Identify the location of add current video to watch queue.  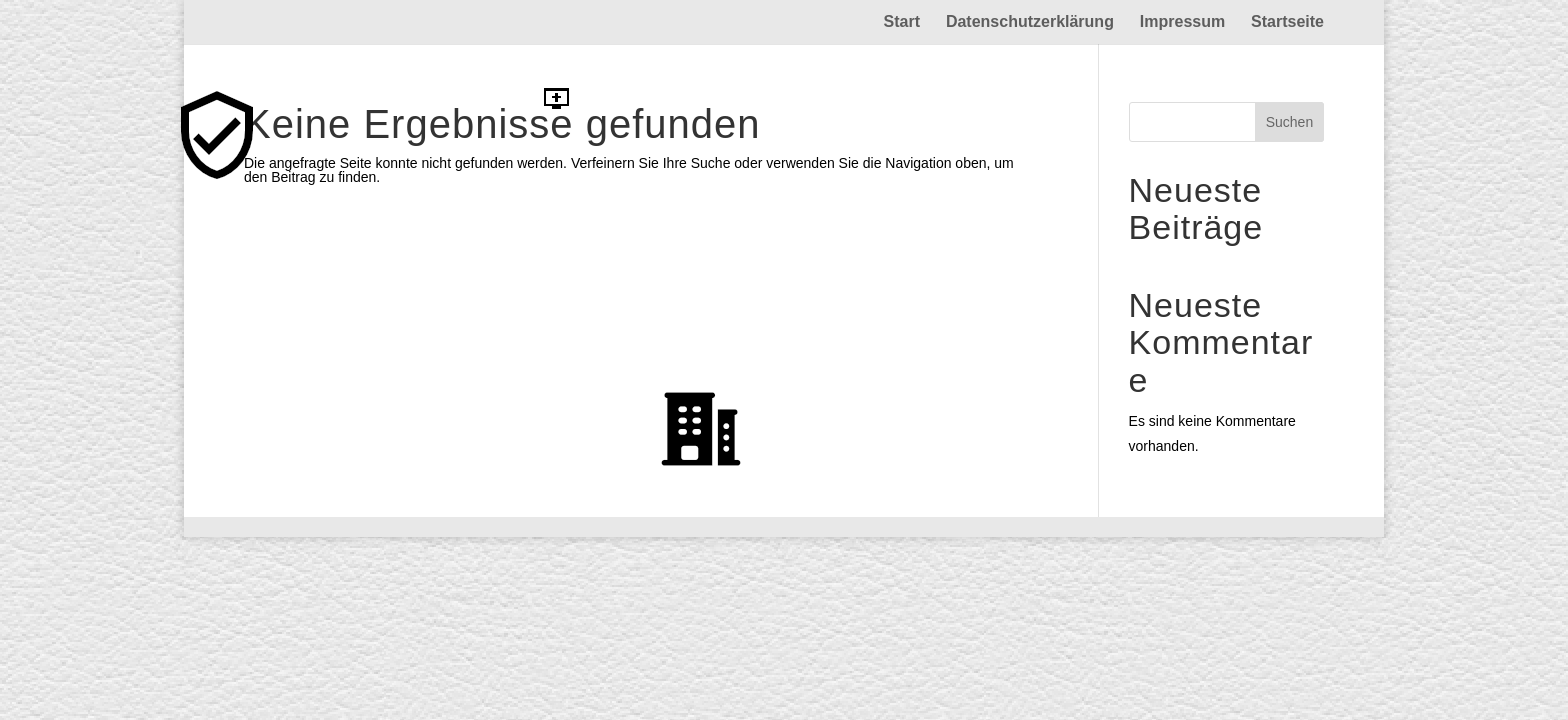
(556, 98).